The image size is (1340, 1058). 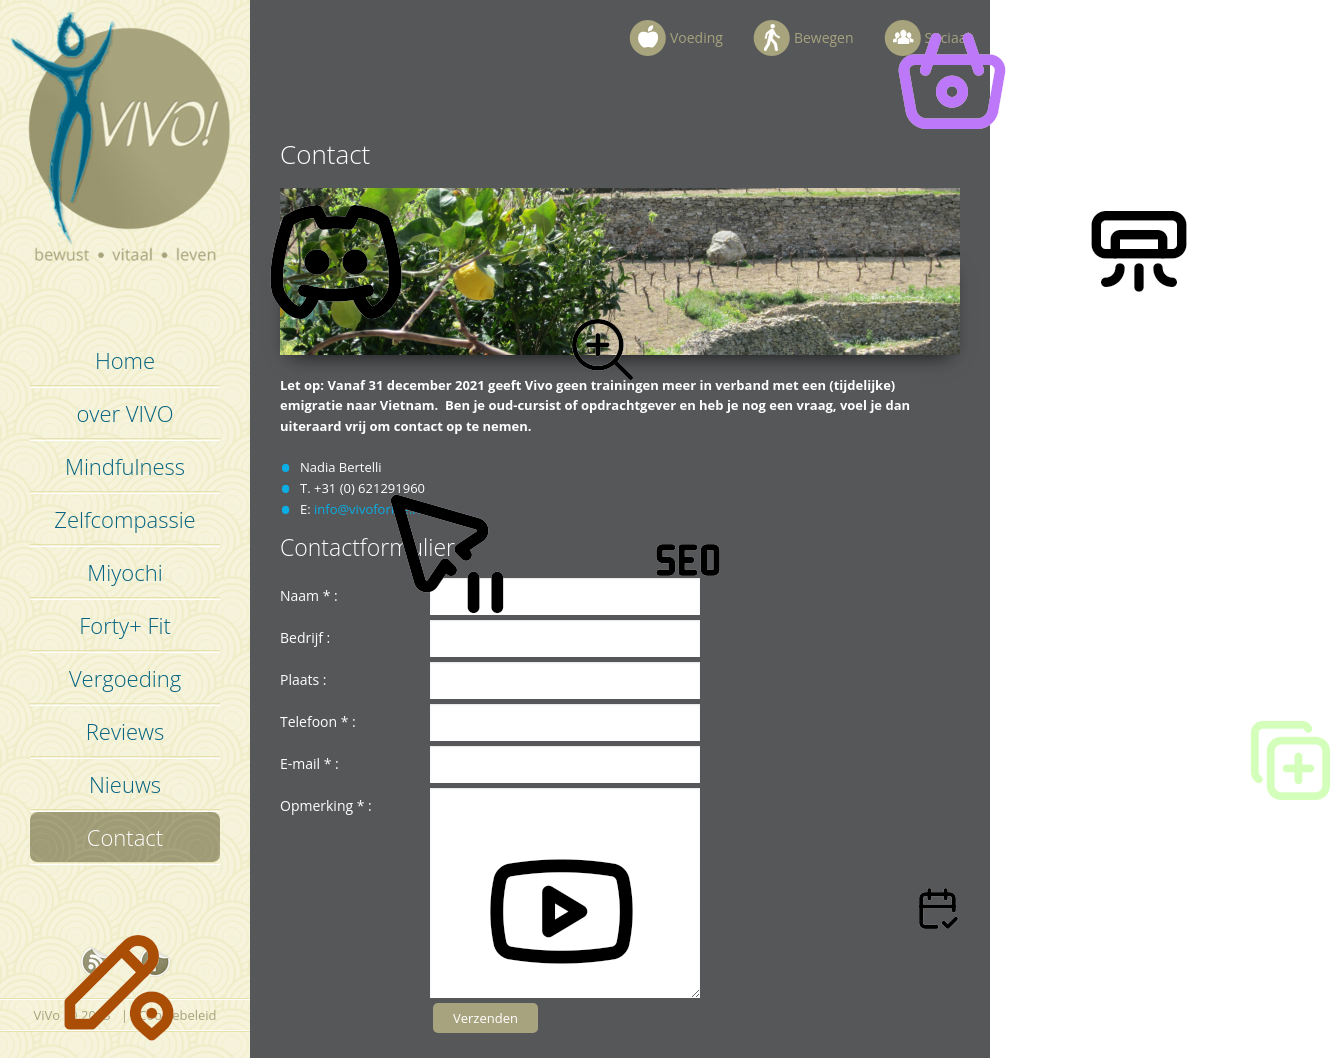 What do you see at coordinates (952, 81) in the screenshot?
I see `view your shopping basket` at bounding box center [952, 81].